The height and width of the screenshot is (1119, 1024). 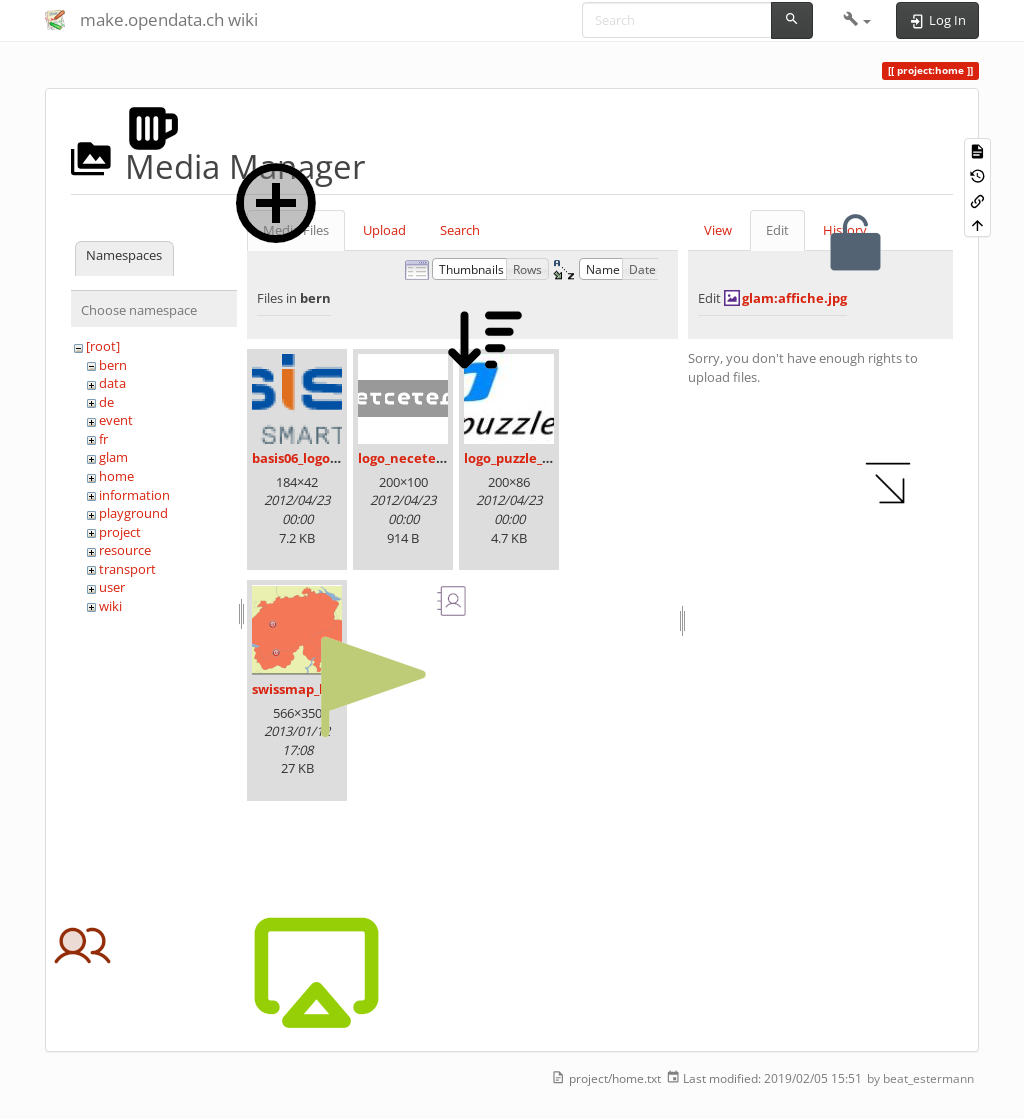 What do you see at coordinates (363, 687) in the screenshot?
I see `flag or bookmark an item for later` at bounding box center [363, 687].